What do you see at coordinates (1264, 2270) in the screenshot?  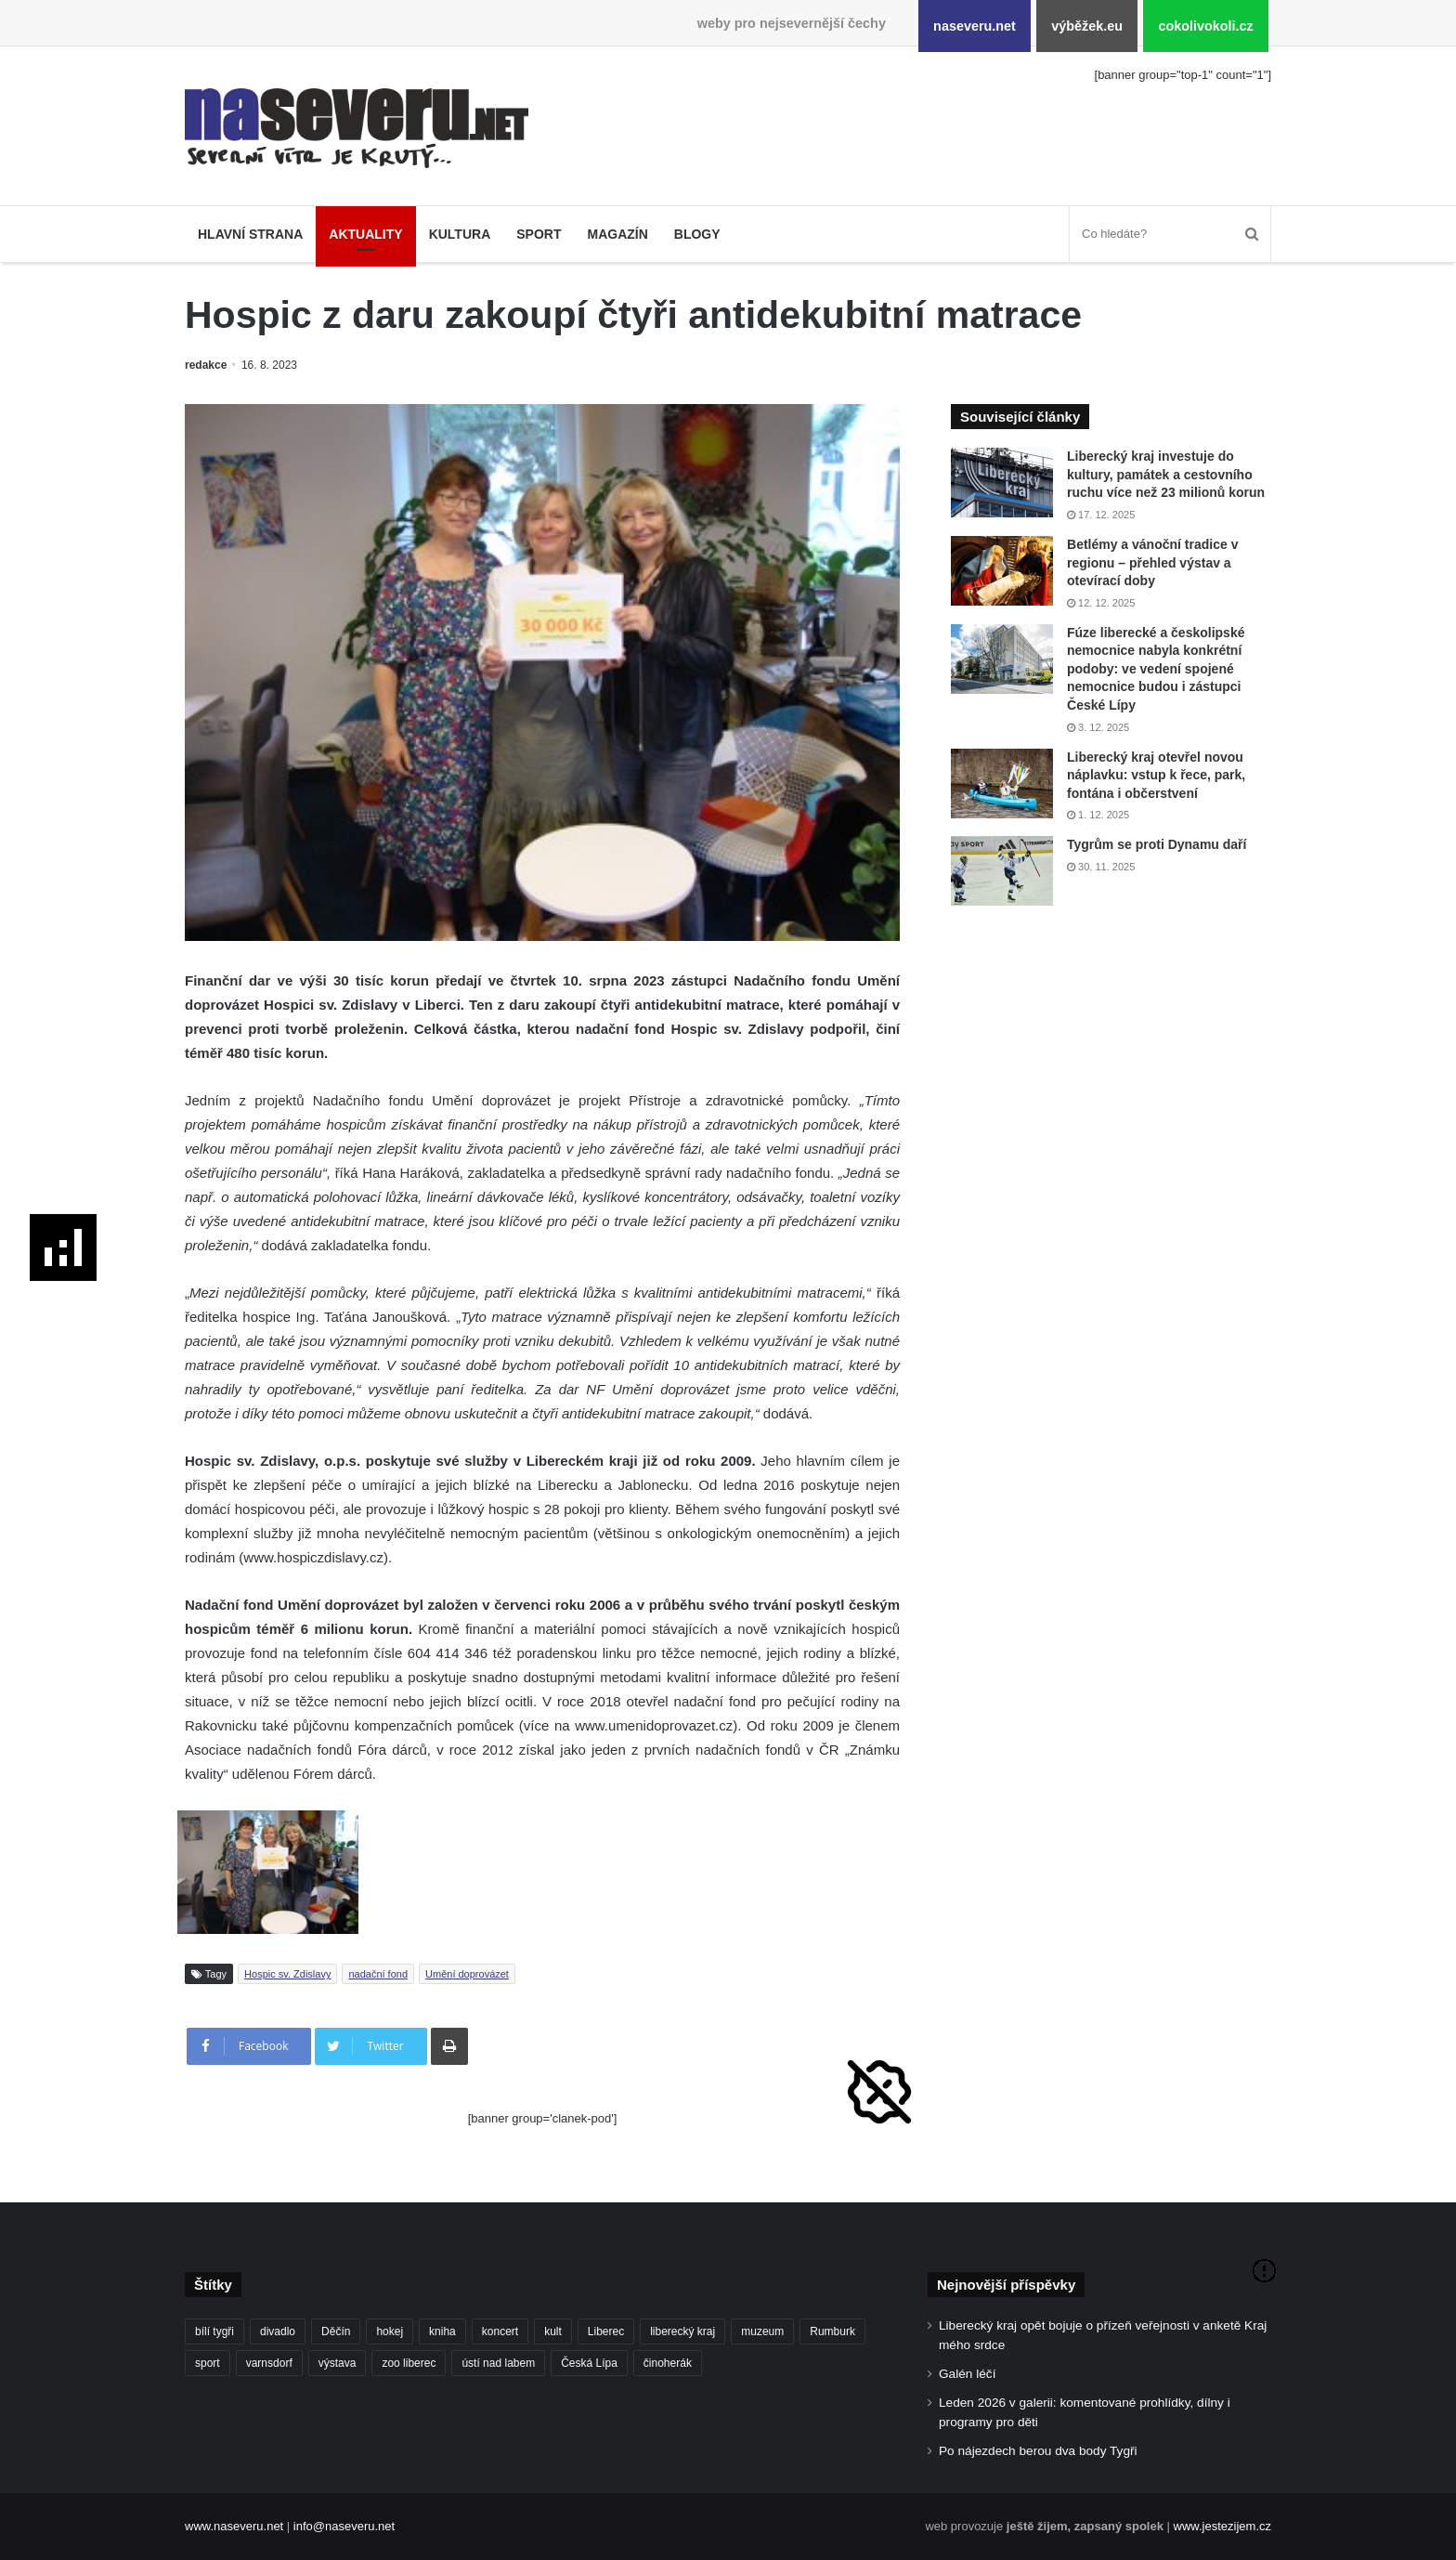 I see `indicates an error or warning state` at bounding box center [1264, 2270].